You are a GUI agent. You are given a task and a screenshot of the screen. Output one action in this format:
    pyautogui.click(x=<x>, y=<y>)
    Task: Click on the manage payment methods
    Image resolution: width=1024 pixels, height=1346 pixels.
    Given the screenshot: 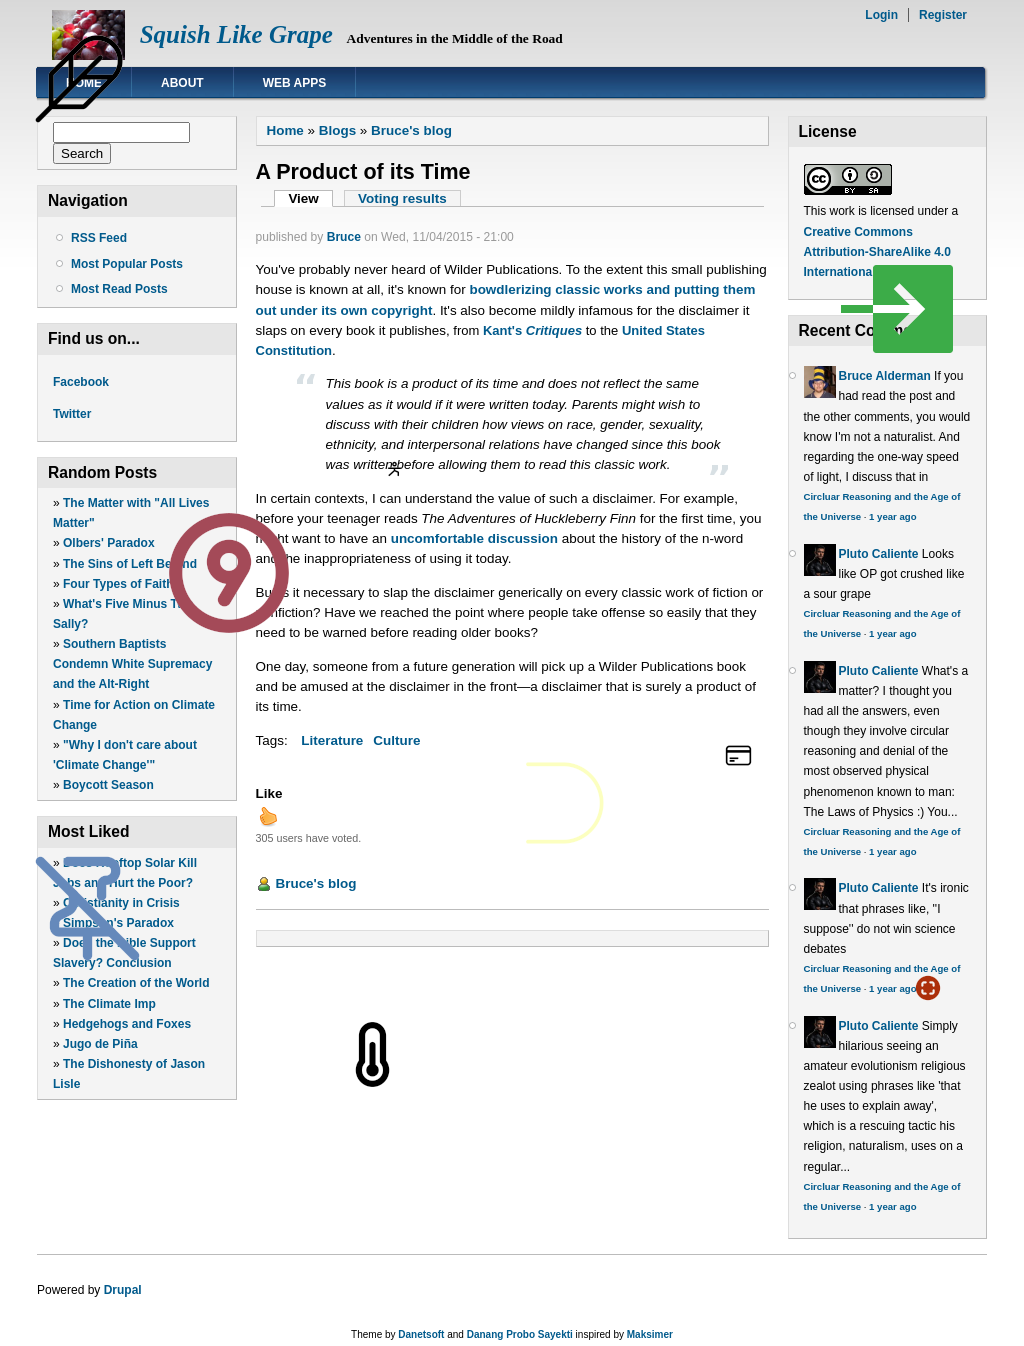 What is the action you would take?
    pyautogui.click(x=738, y=755)
    